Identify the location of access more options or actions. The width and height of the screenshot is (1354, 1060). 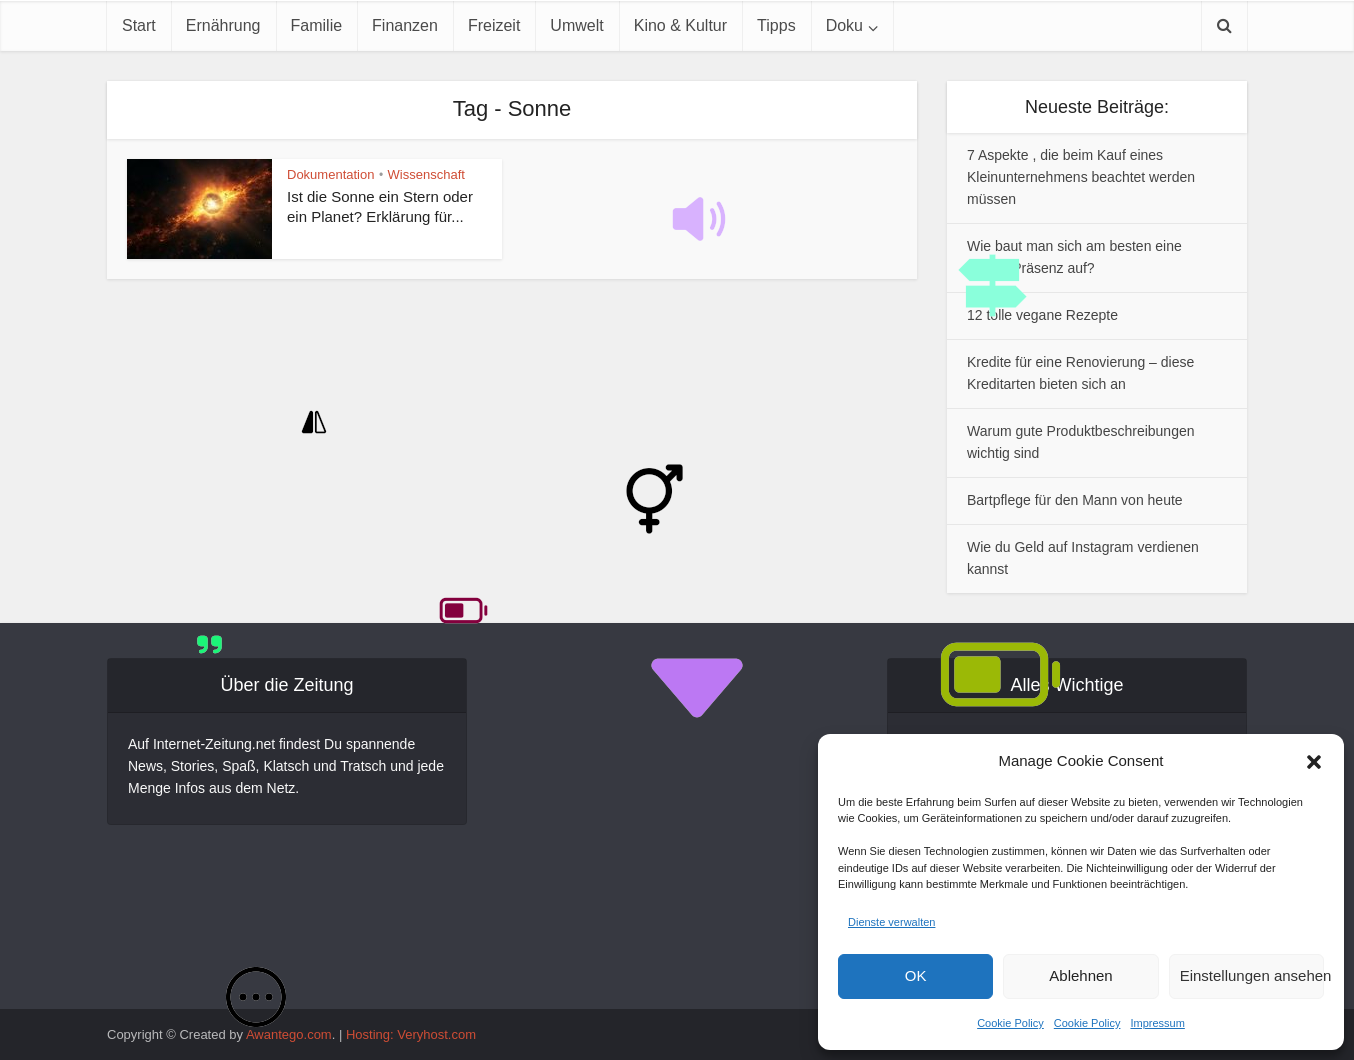
(256, 997).